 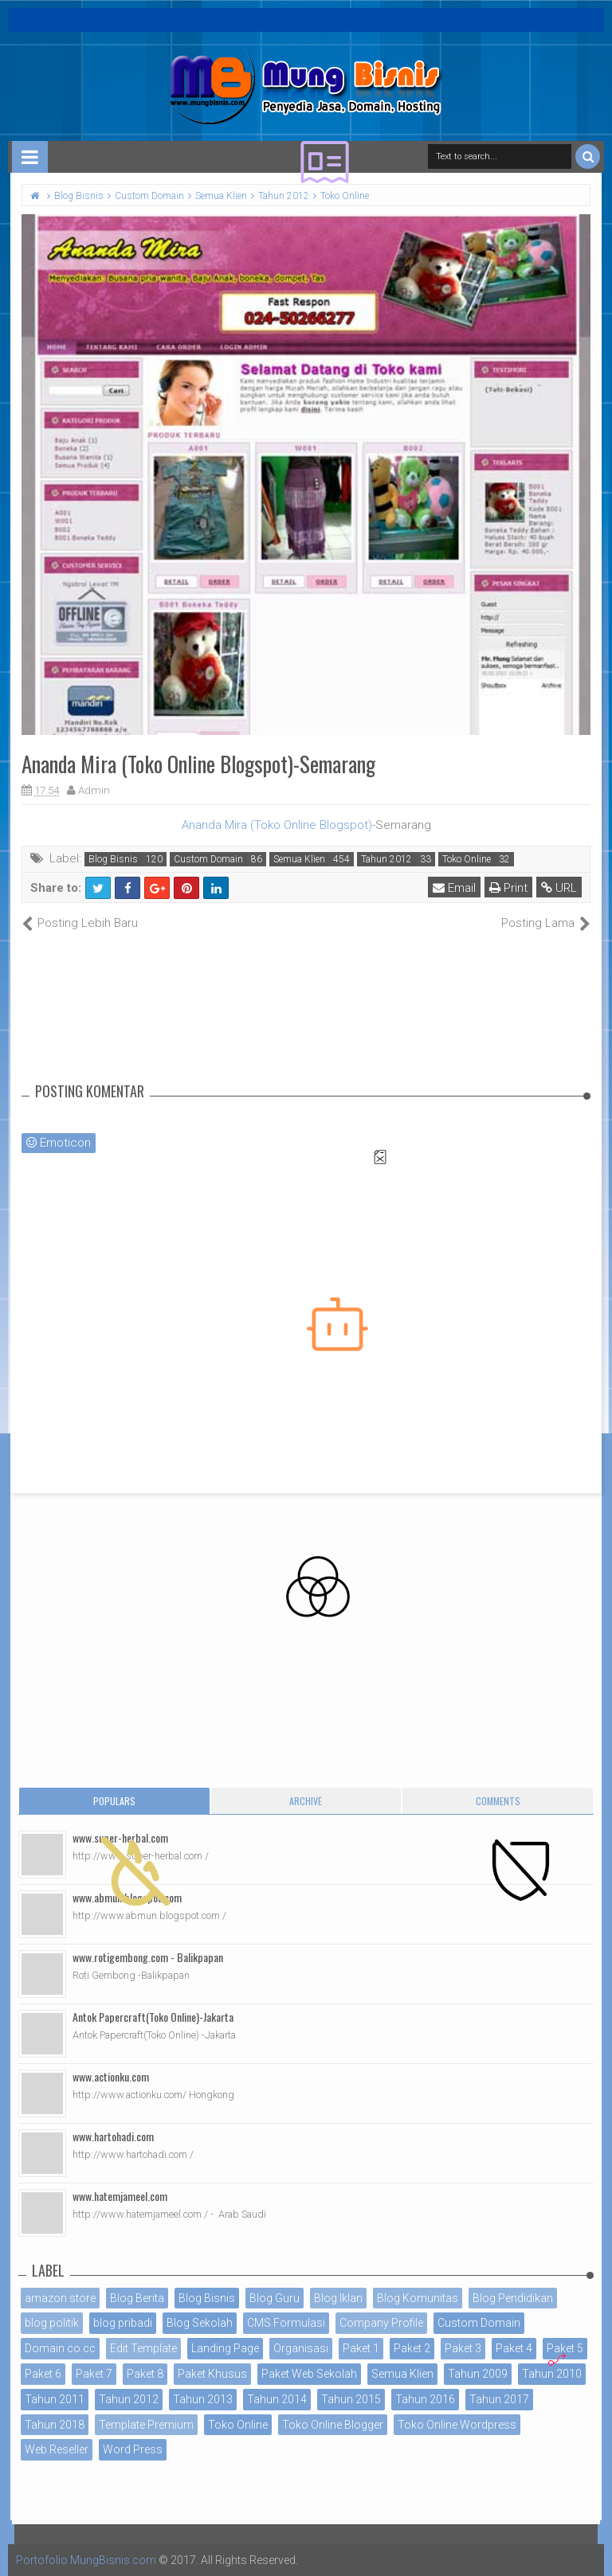 What do you see at coordinates (135, 1871) in the screenshot?
I see `disable hot or trending content` at bounding box center [135, 1871].